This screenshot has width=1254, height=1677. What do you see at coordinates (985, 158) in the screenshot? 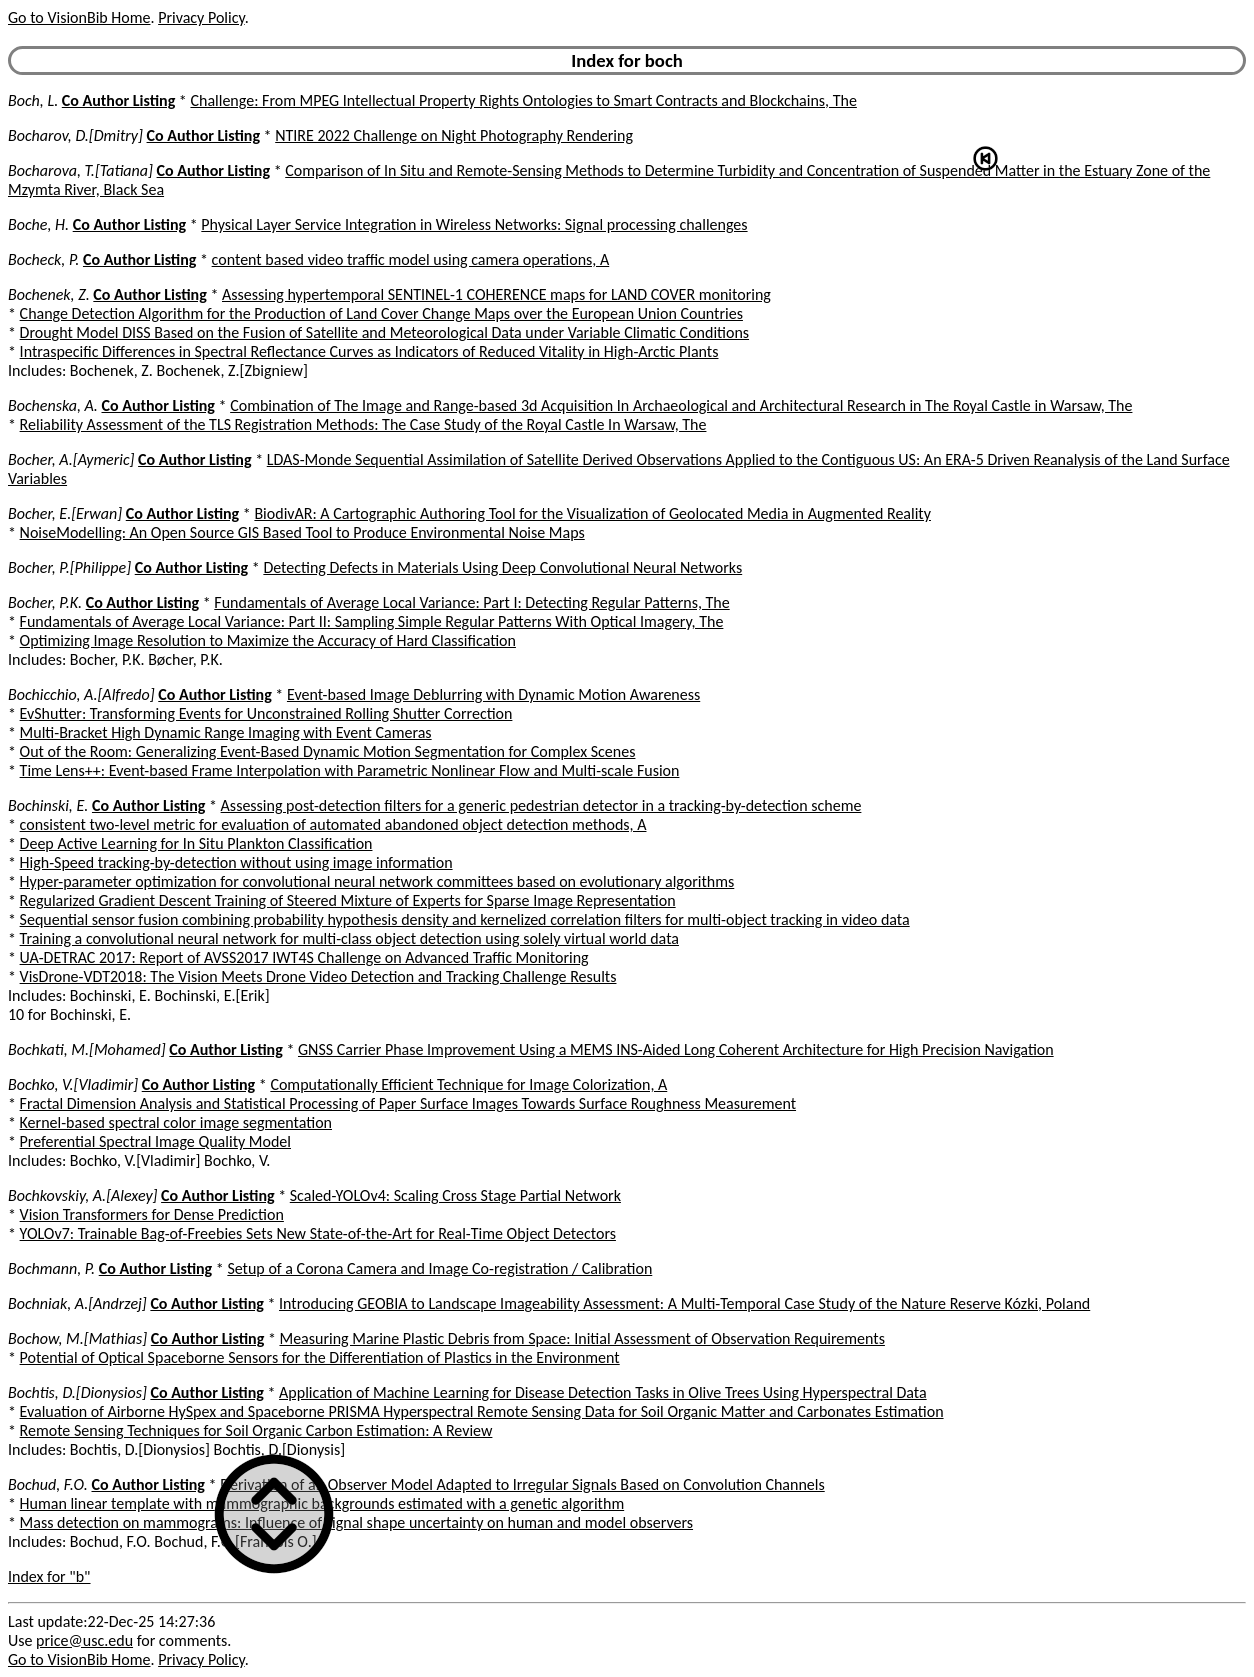
I see `skip to previous track` at bounding box center [985, 158].